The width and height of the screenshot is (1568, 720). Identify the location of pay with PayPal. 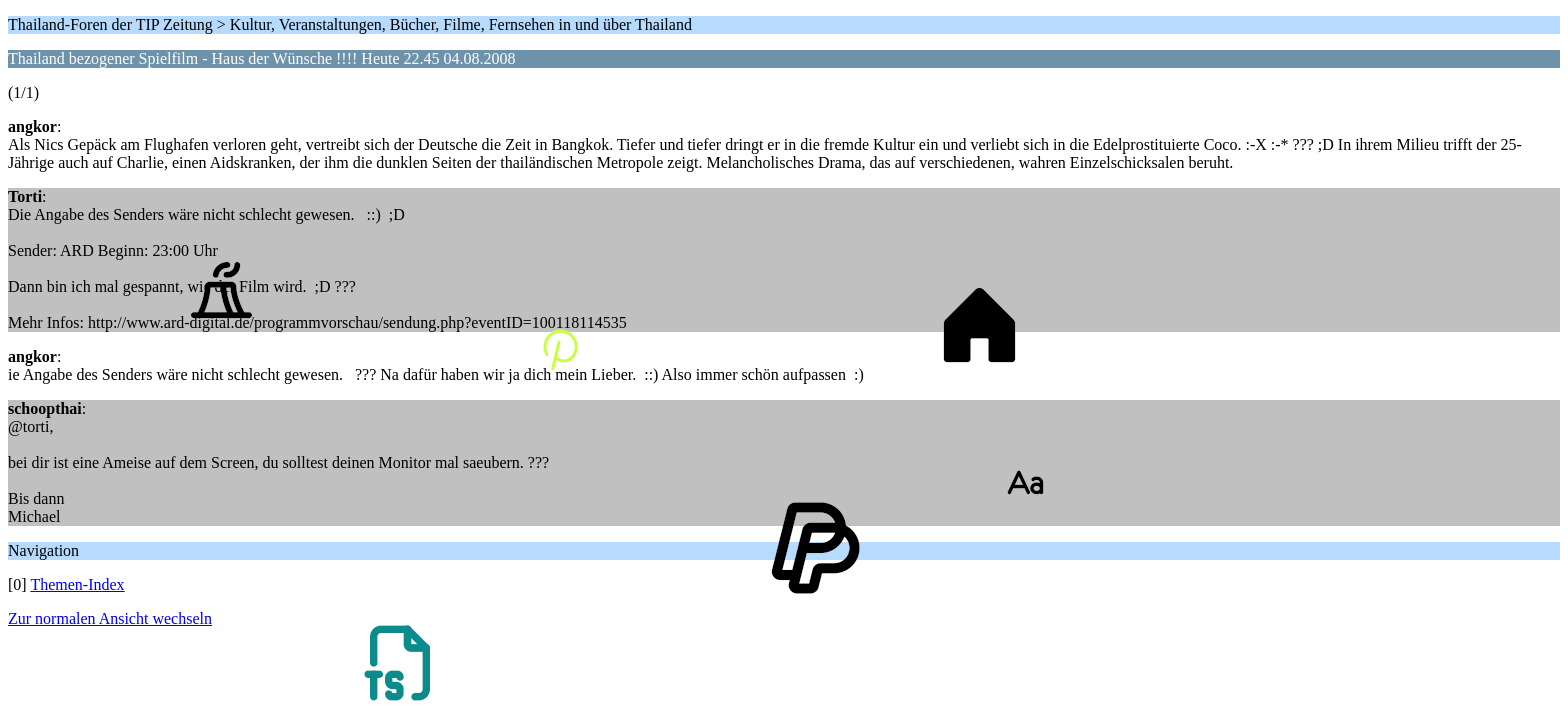
(814, 548).